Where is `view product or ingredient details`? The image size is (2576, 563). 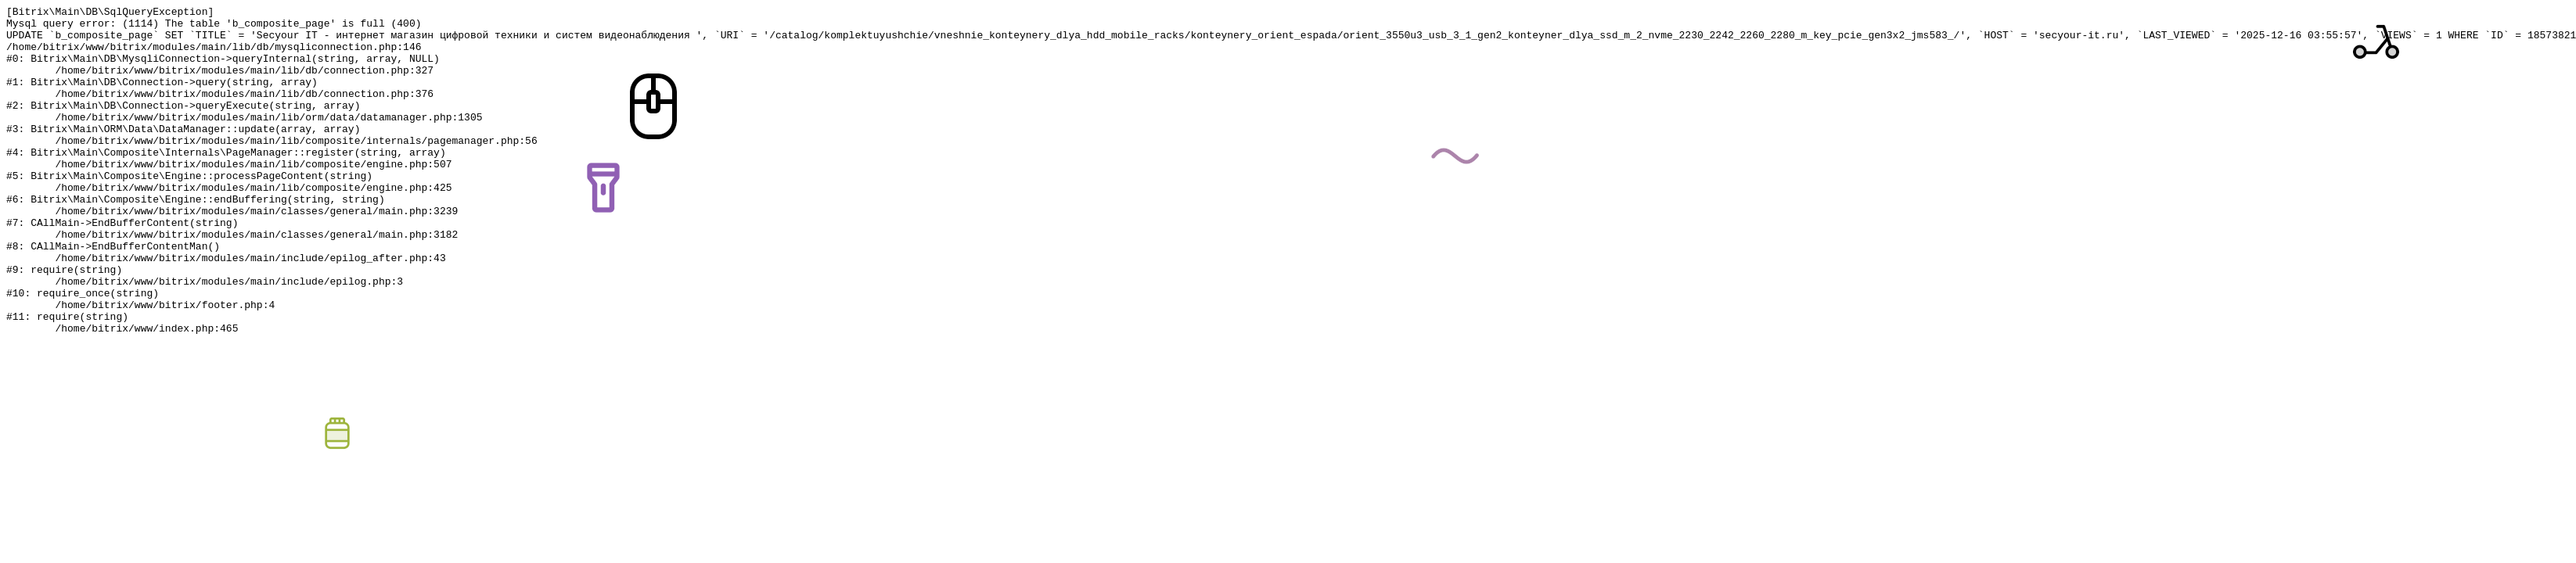 view product or ingredient details is located at coordinates (337, 433).